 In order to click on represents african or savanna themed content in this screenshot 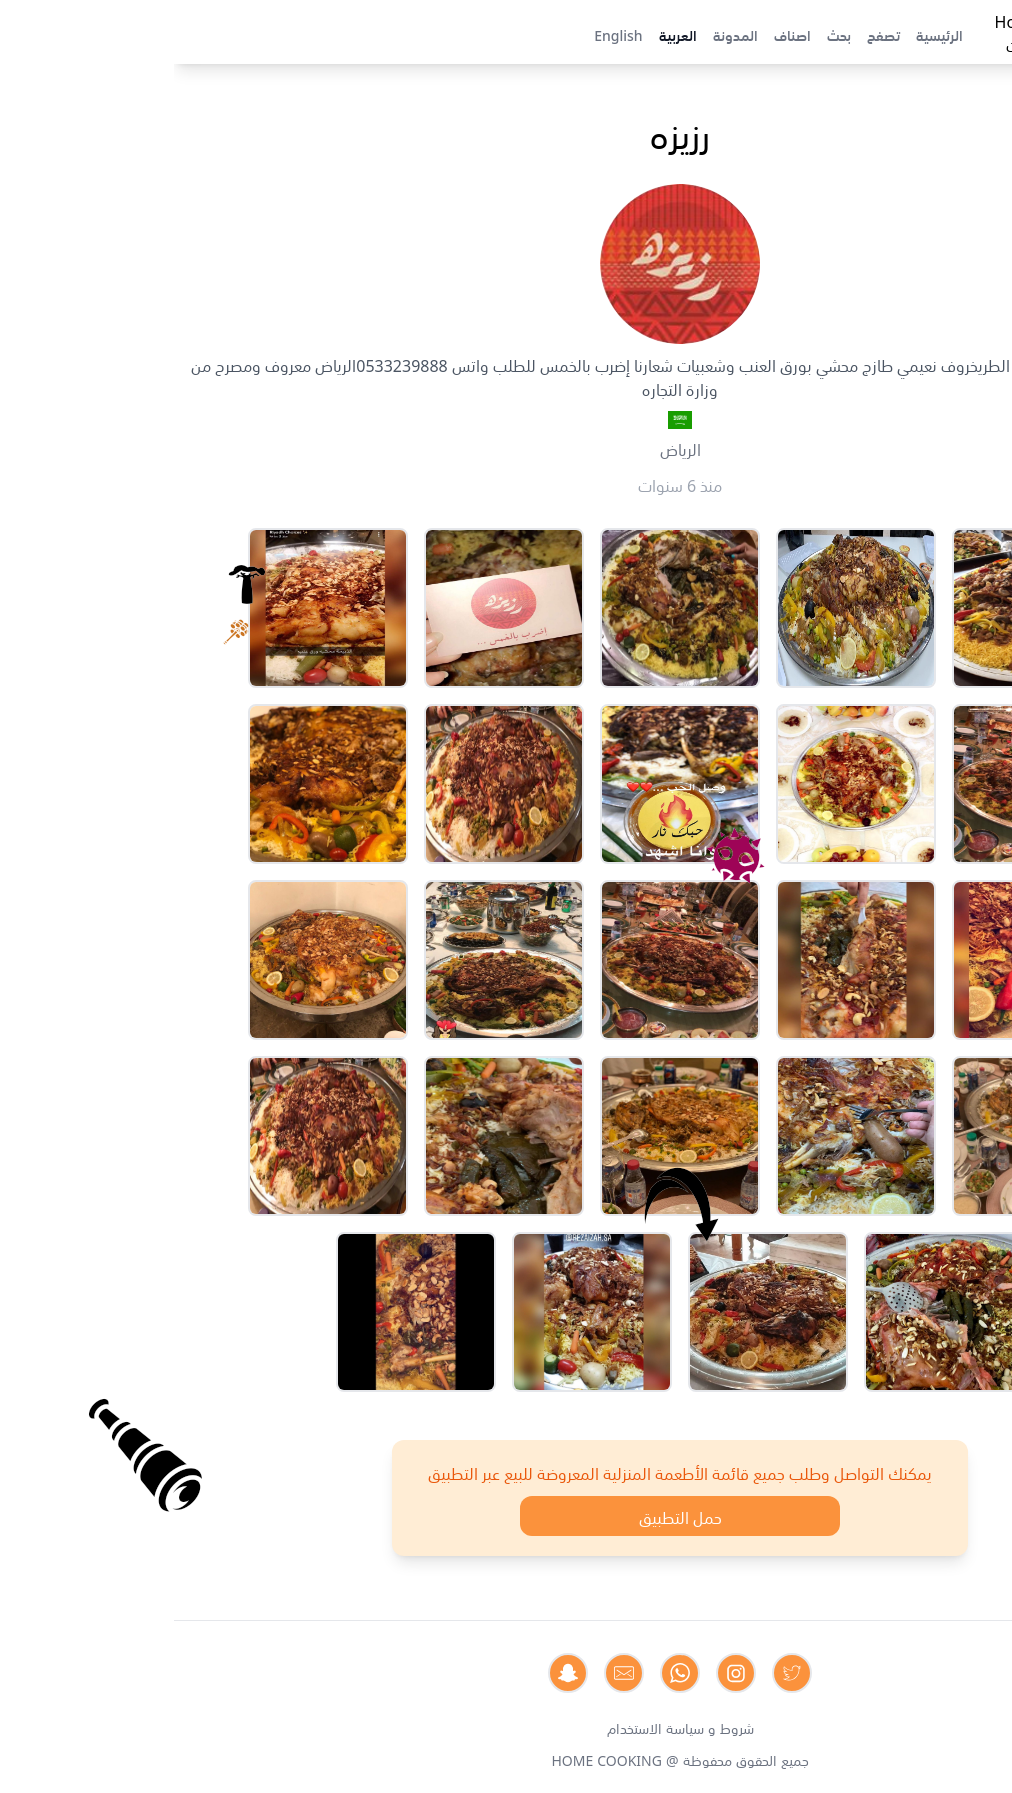, I will do `click(248, 584)`.